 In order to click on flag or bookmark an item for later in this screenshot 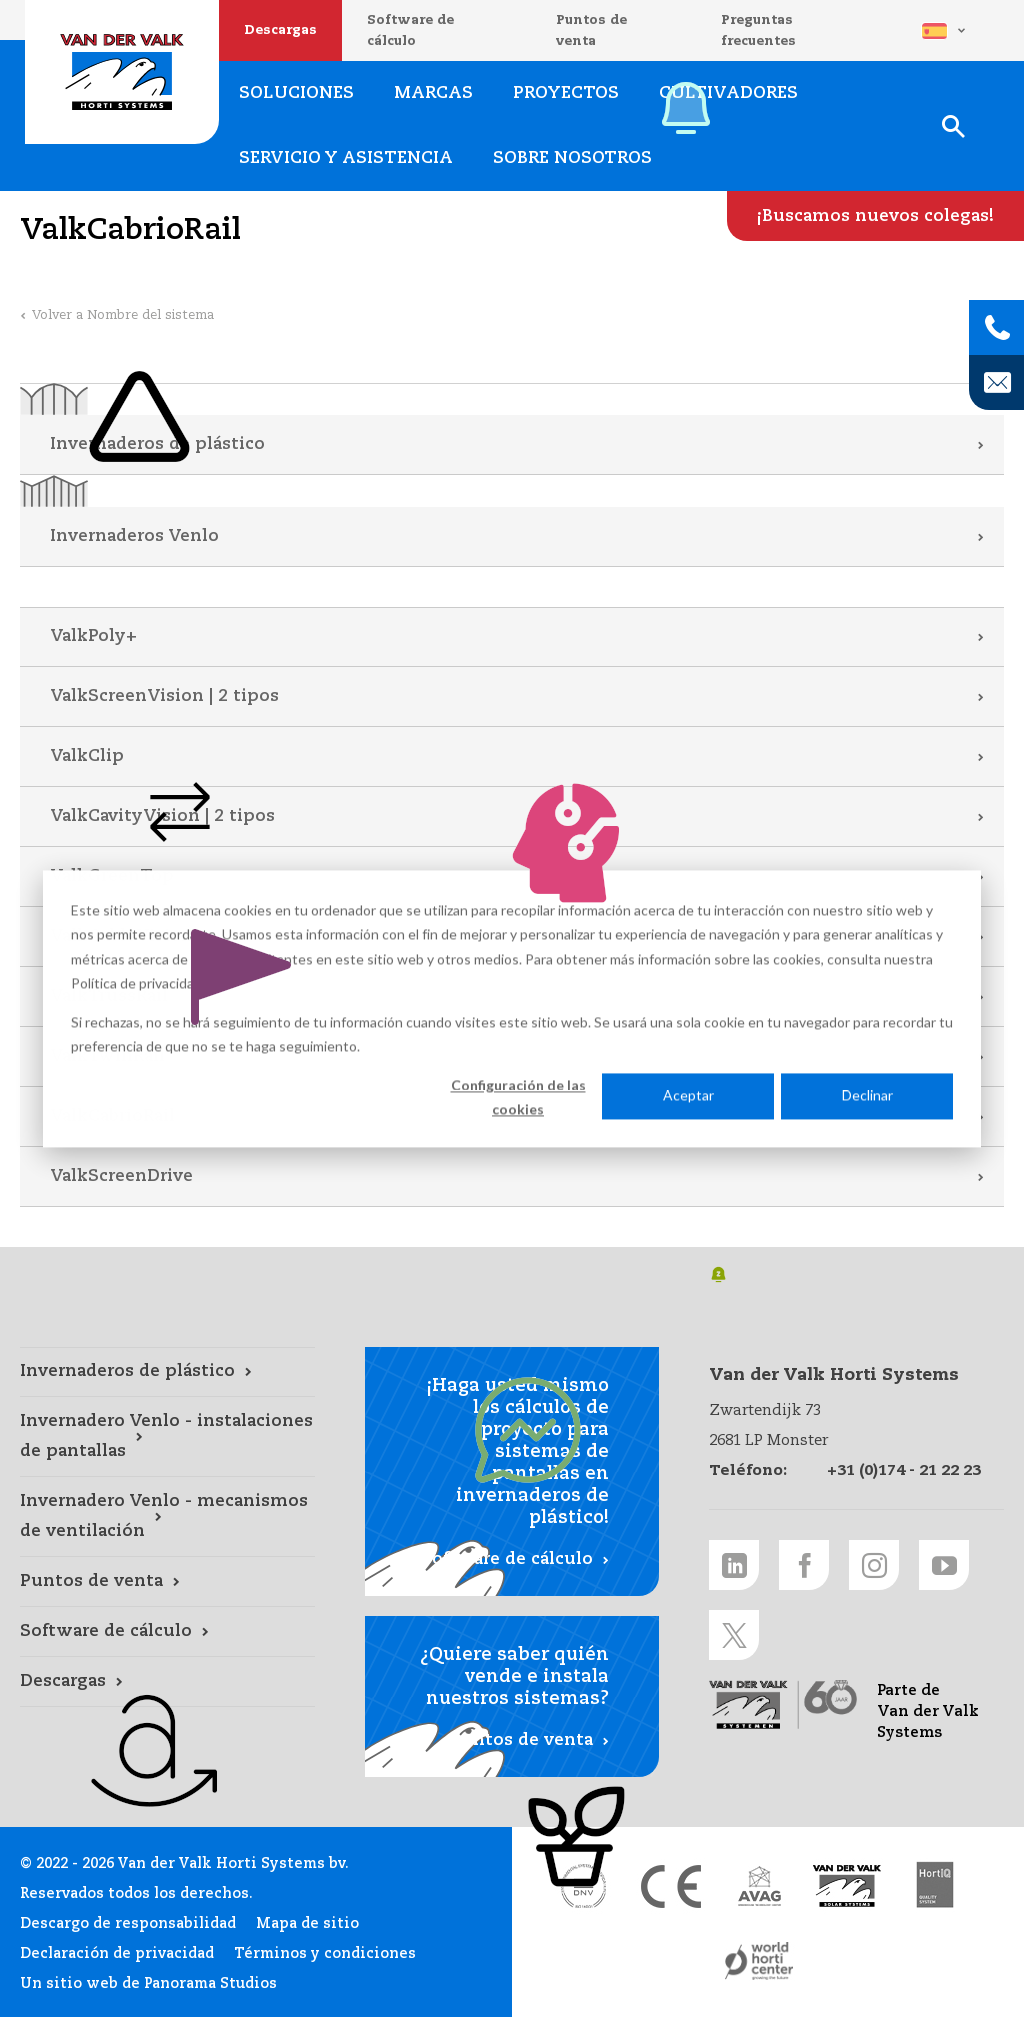, I will do `click(231, 977)`.